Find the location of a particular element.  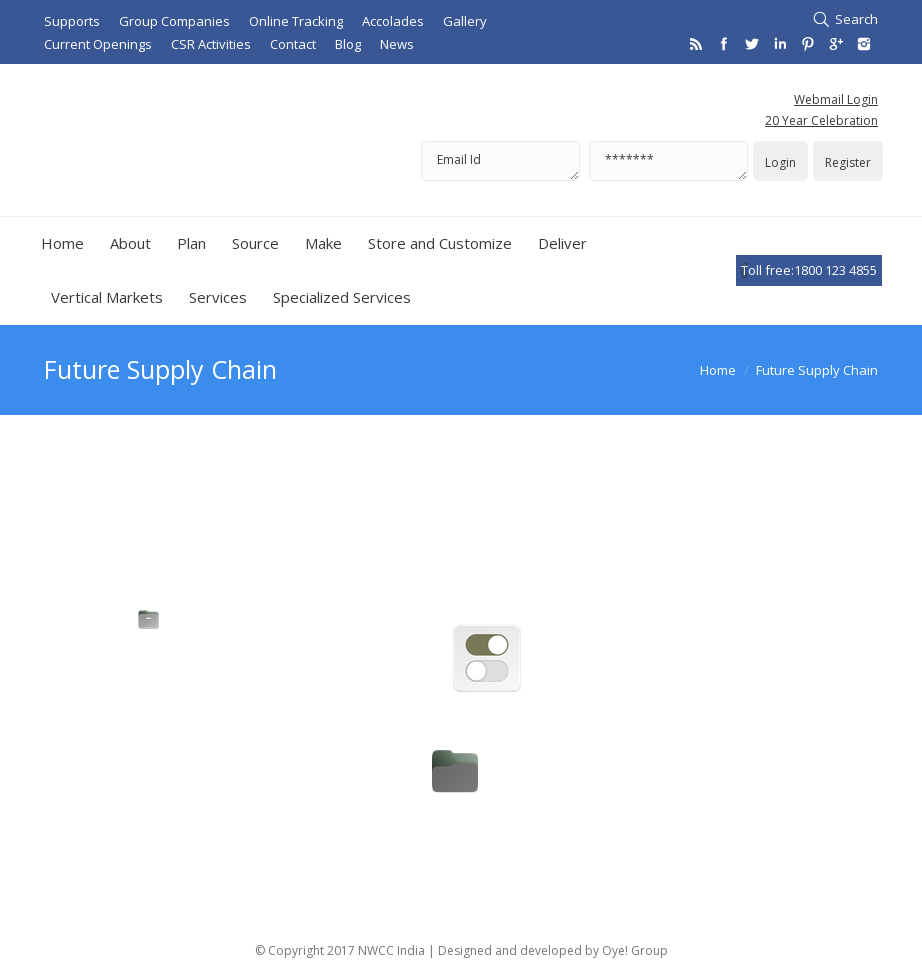

an open folder ready to display its contents is located at coordinates (455, 771).